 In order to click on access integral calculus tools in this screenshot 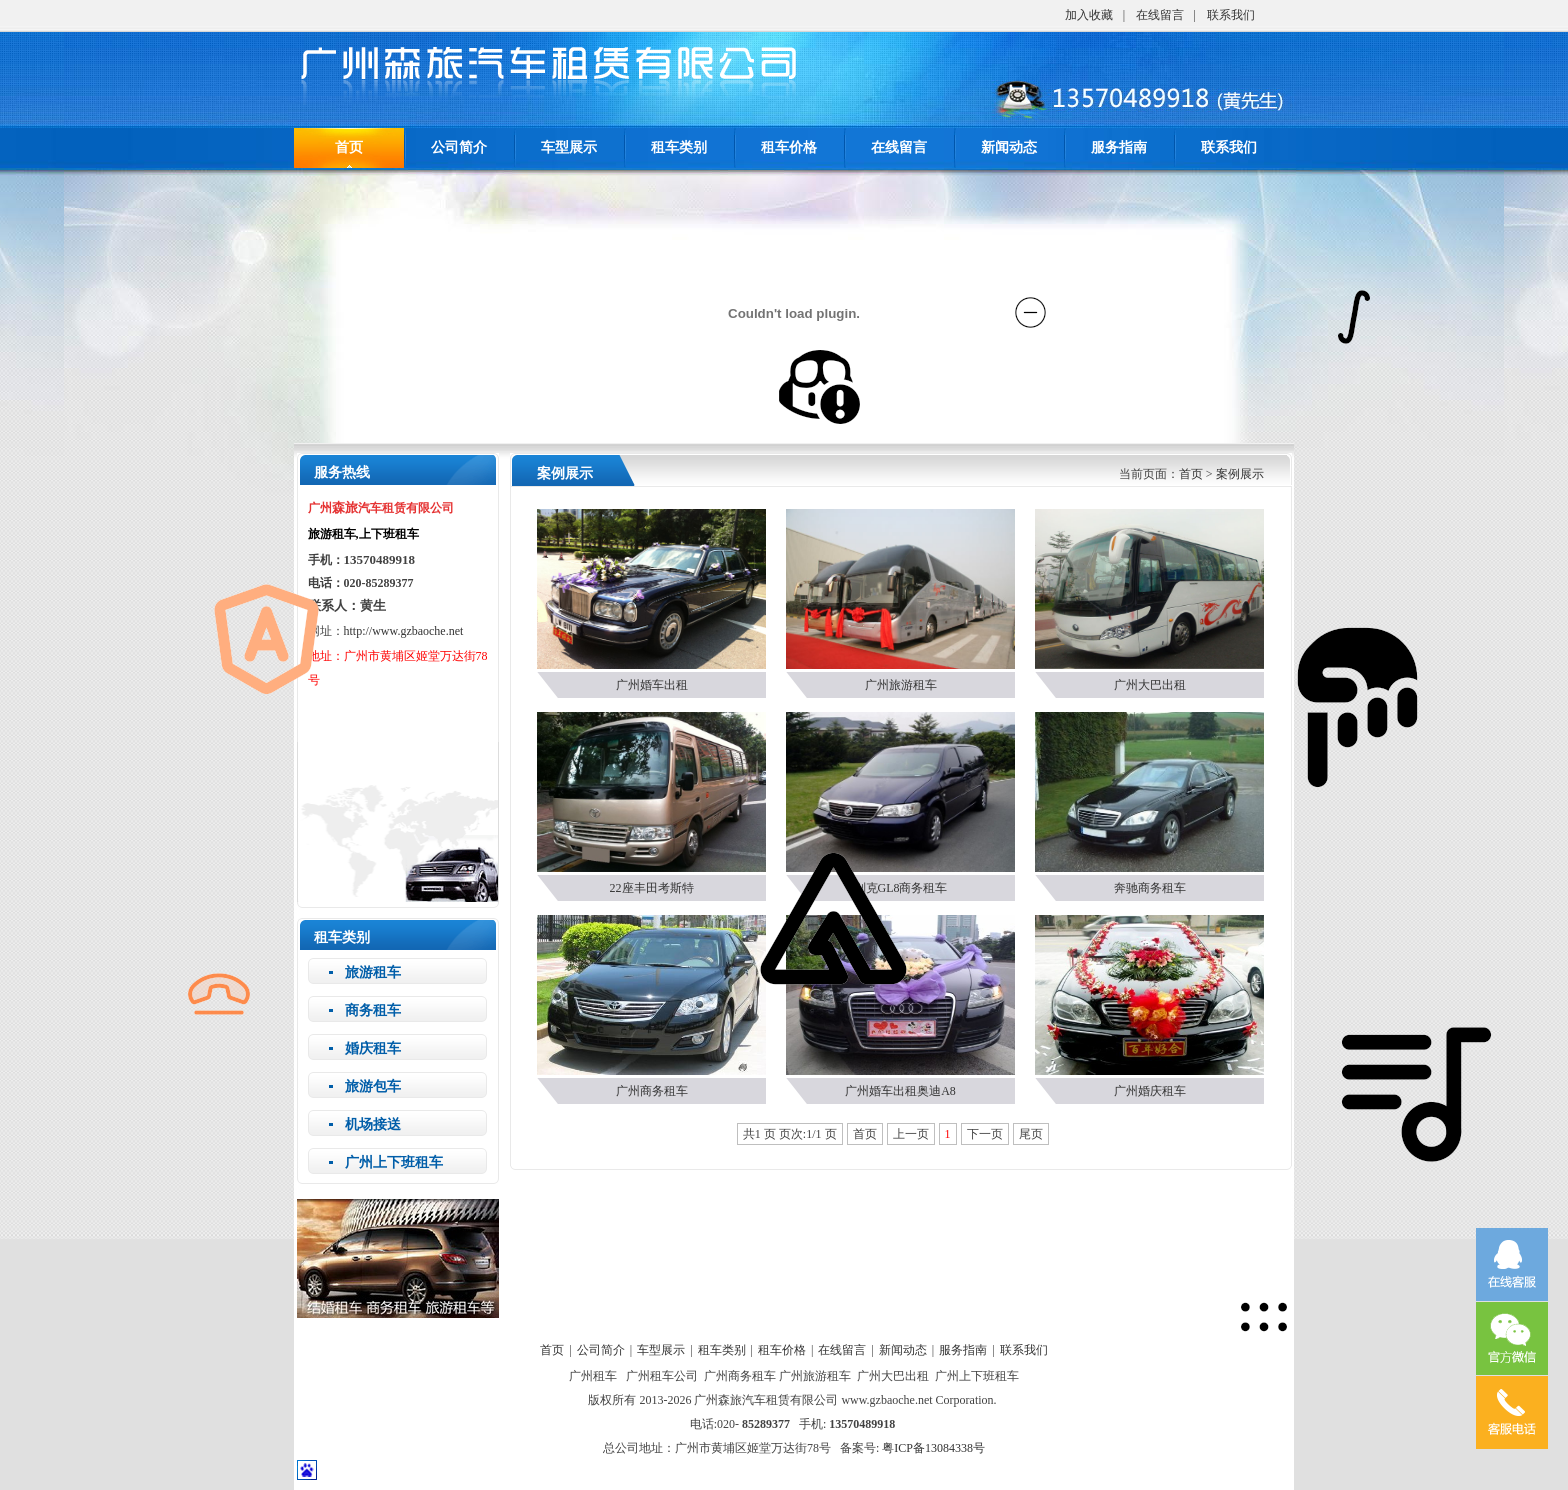, I will do `click(1354, 317)`.